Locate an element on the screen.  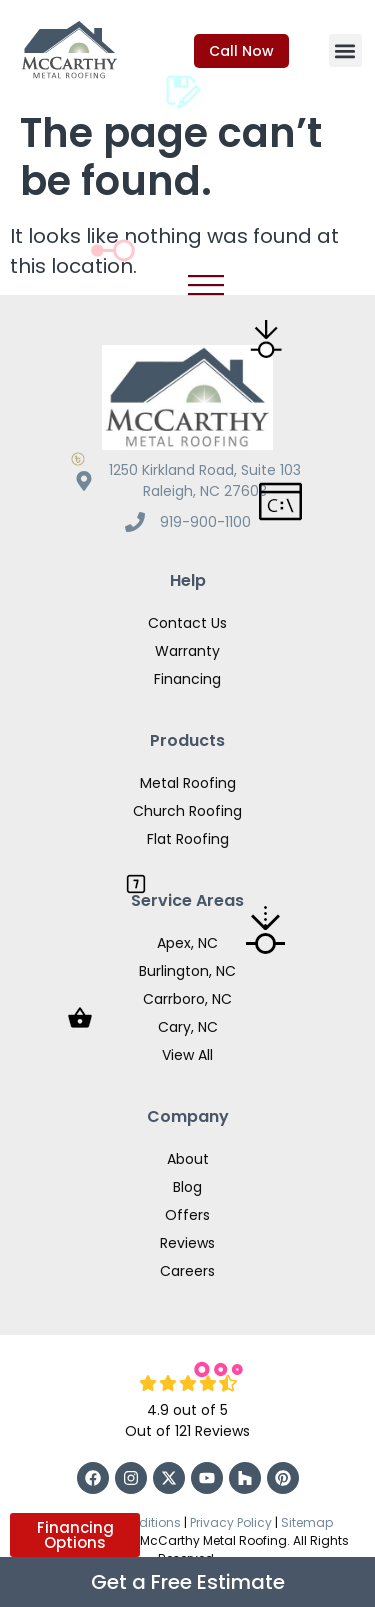
open navigation menu is located at coordinates (206, 284).